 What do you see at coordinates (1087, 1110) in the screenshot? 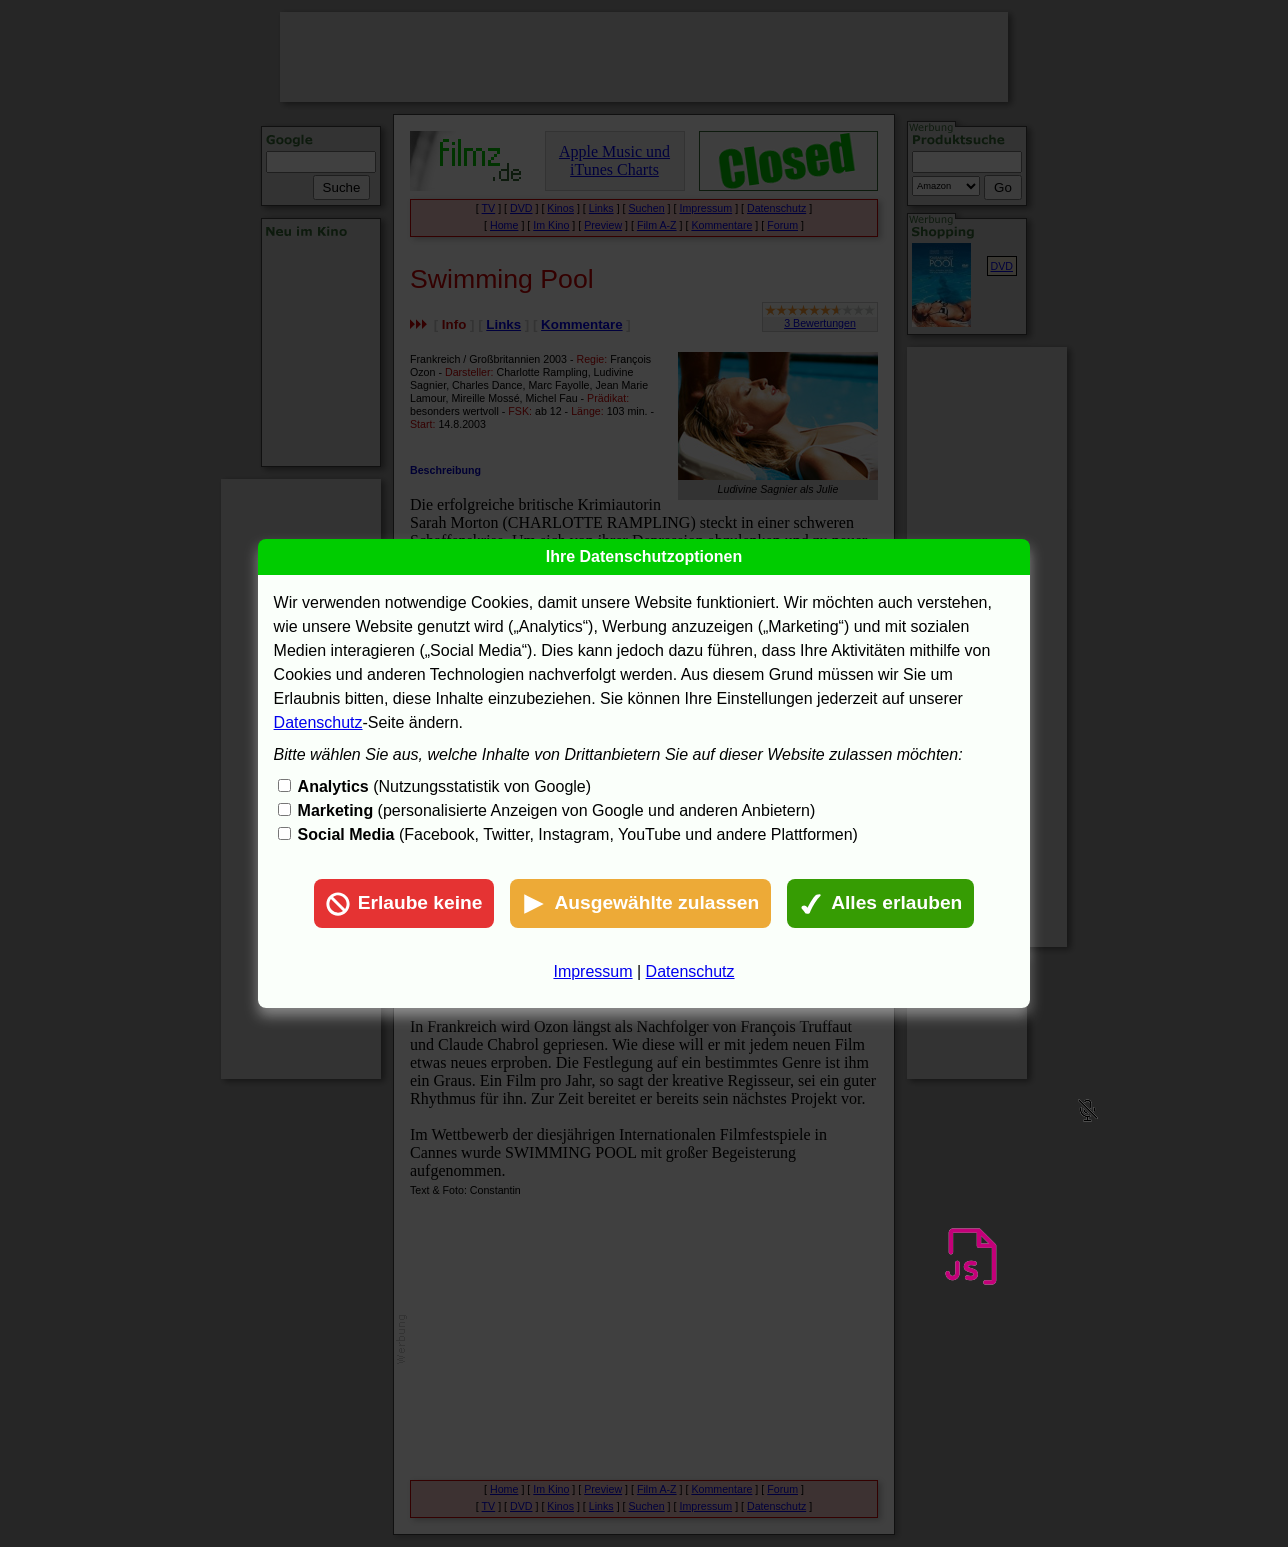
I see `mute your microphone` at bounding box center [1087, 1110].